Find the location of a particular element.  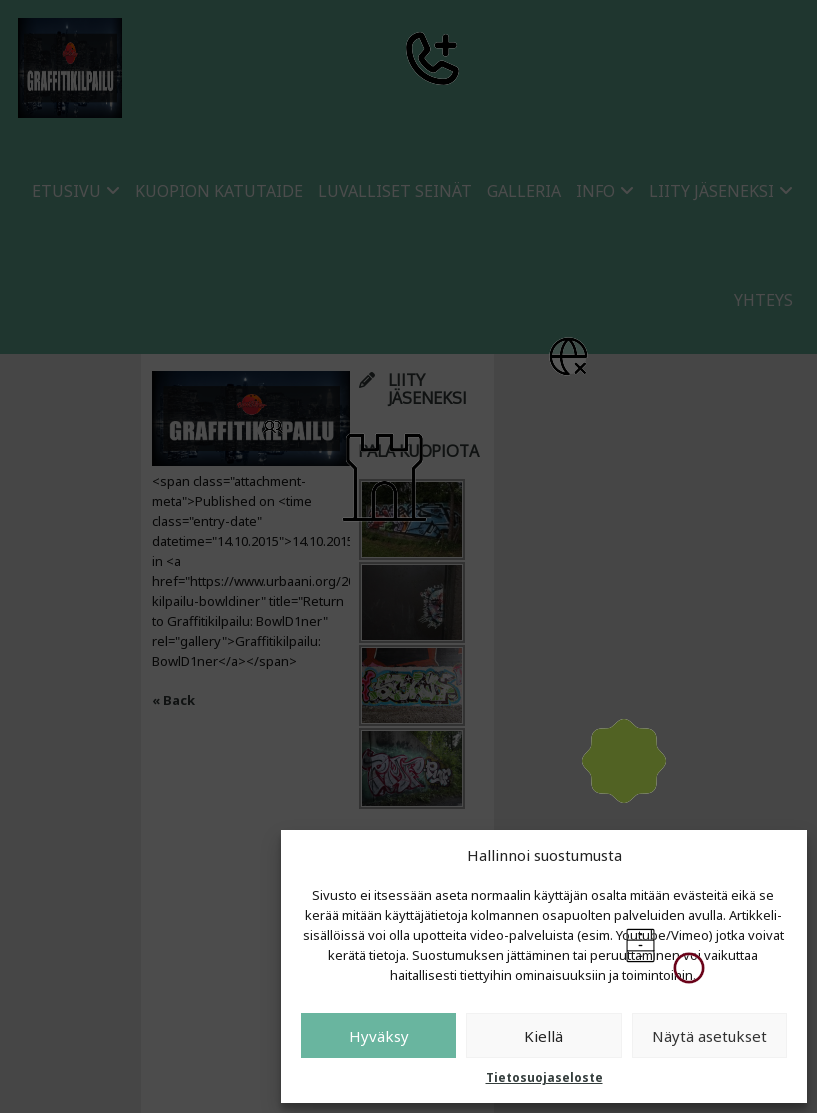

add a new contact is located at coordinates (433, 57).